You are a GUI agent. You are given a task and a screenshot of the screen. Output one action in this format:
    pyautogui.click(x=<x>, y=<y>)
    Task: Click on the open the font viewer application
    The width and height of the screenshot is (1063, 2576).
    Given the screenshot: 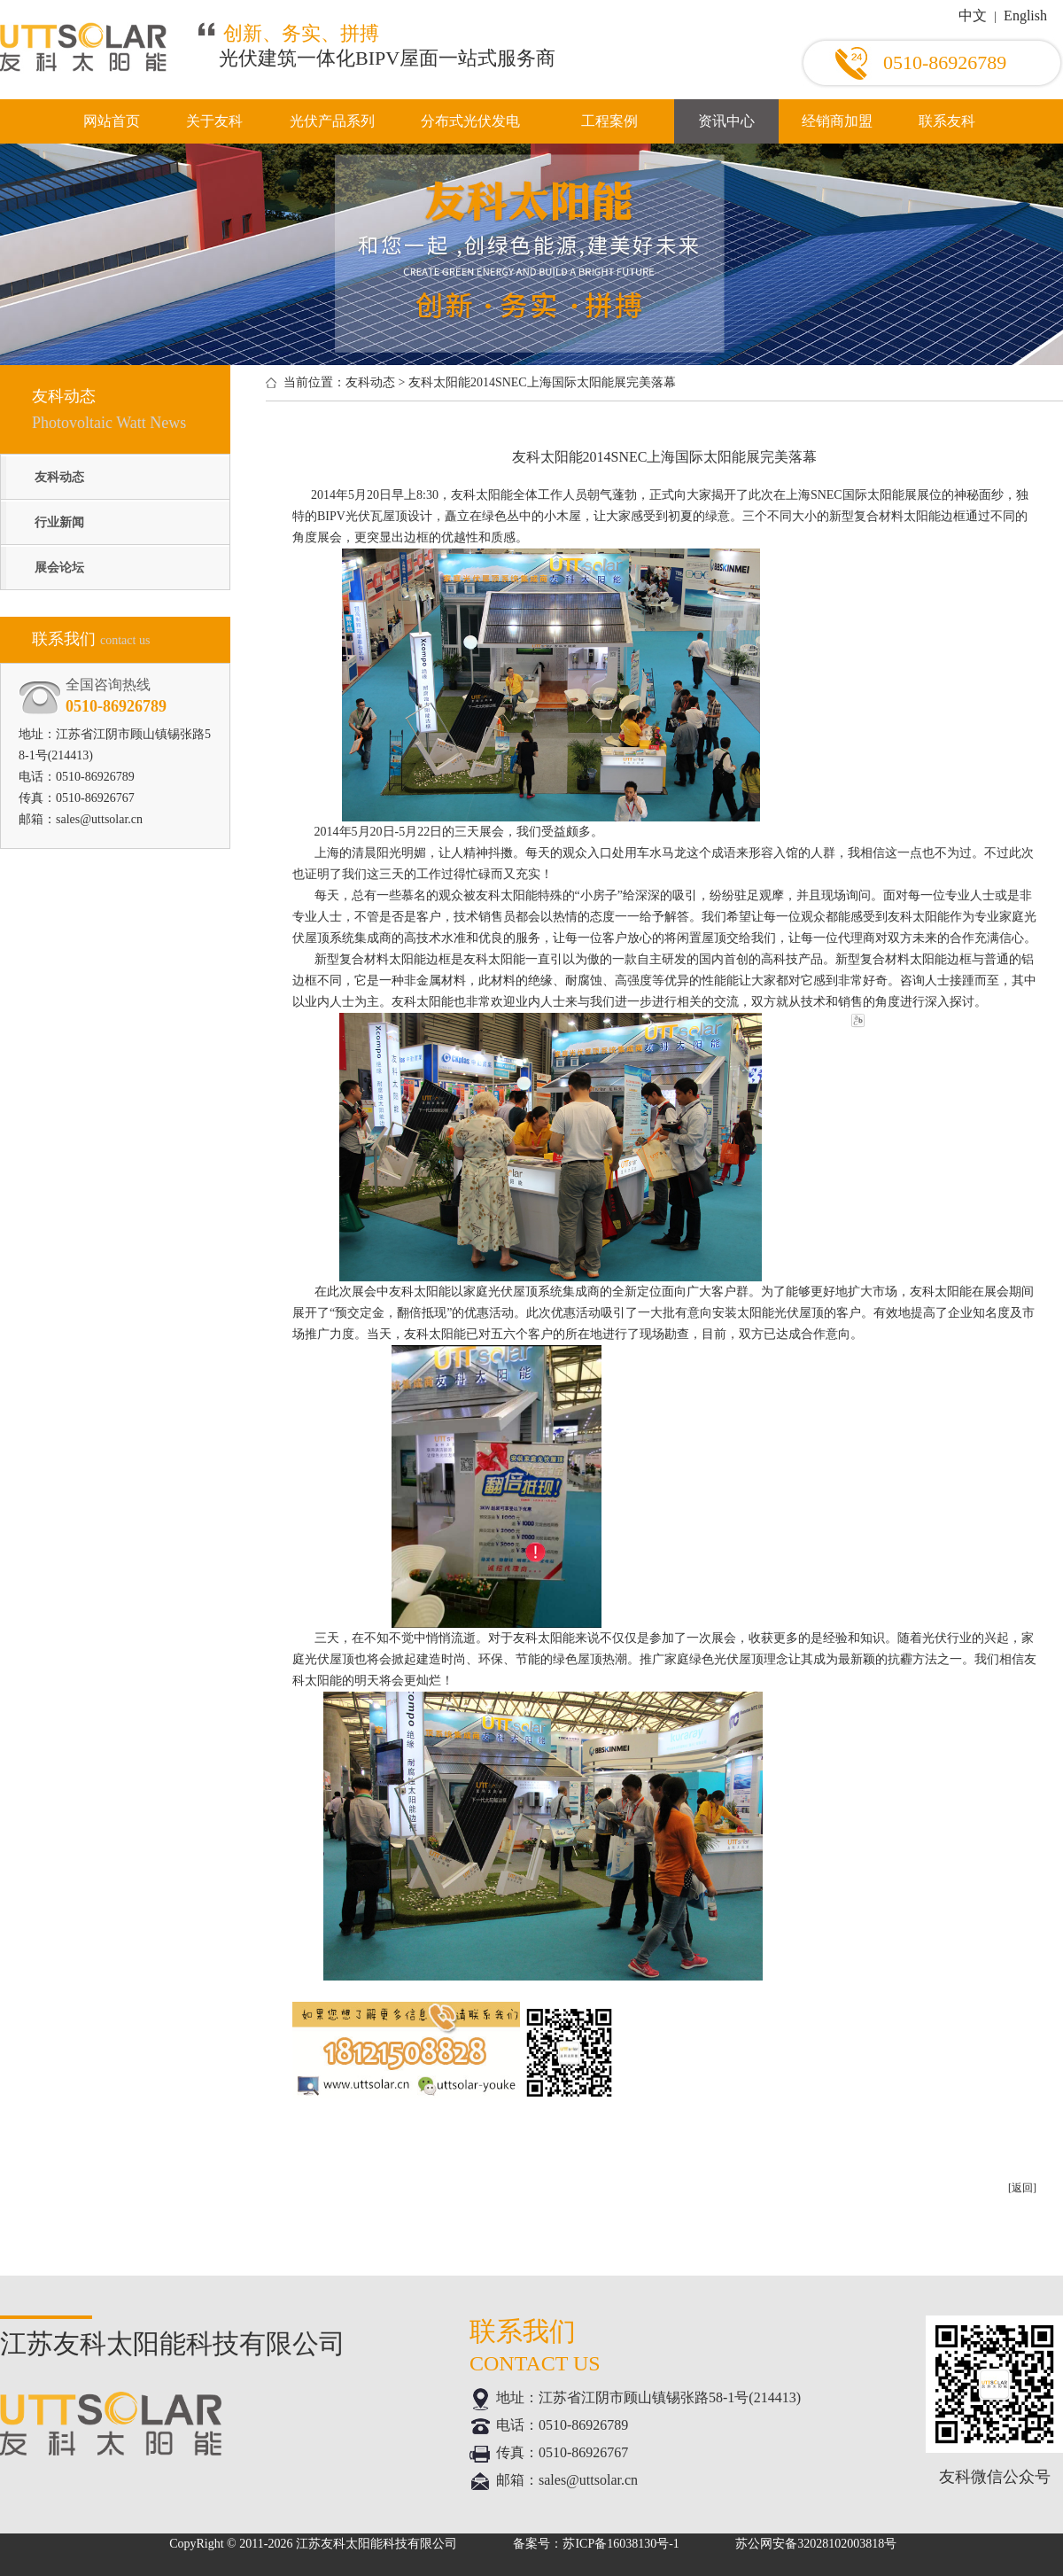 What is the action you would take?
    pyautogui.click(x=857, y=1020)
    